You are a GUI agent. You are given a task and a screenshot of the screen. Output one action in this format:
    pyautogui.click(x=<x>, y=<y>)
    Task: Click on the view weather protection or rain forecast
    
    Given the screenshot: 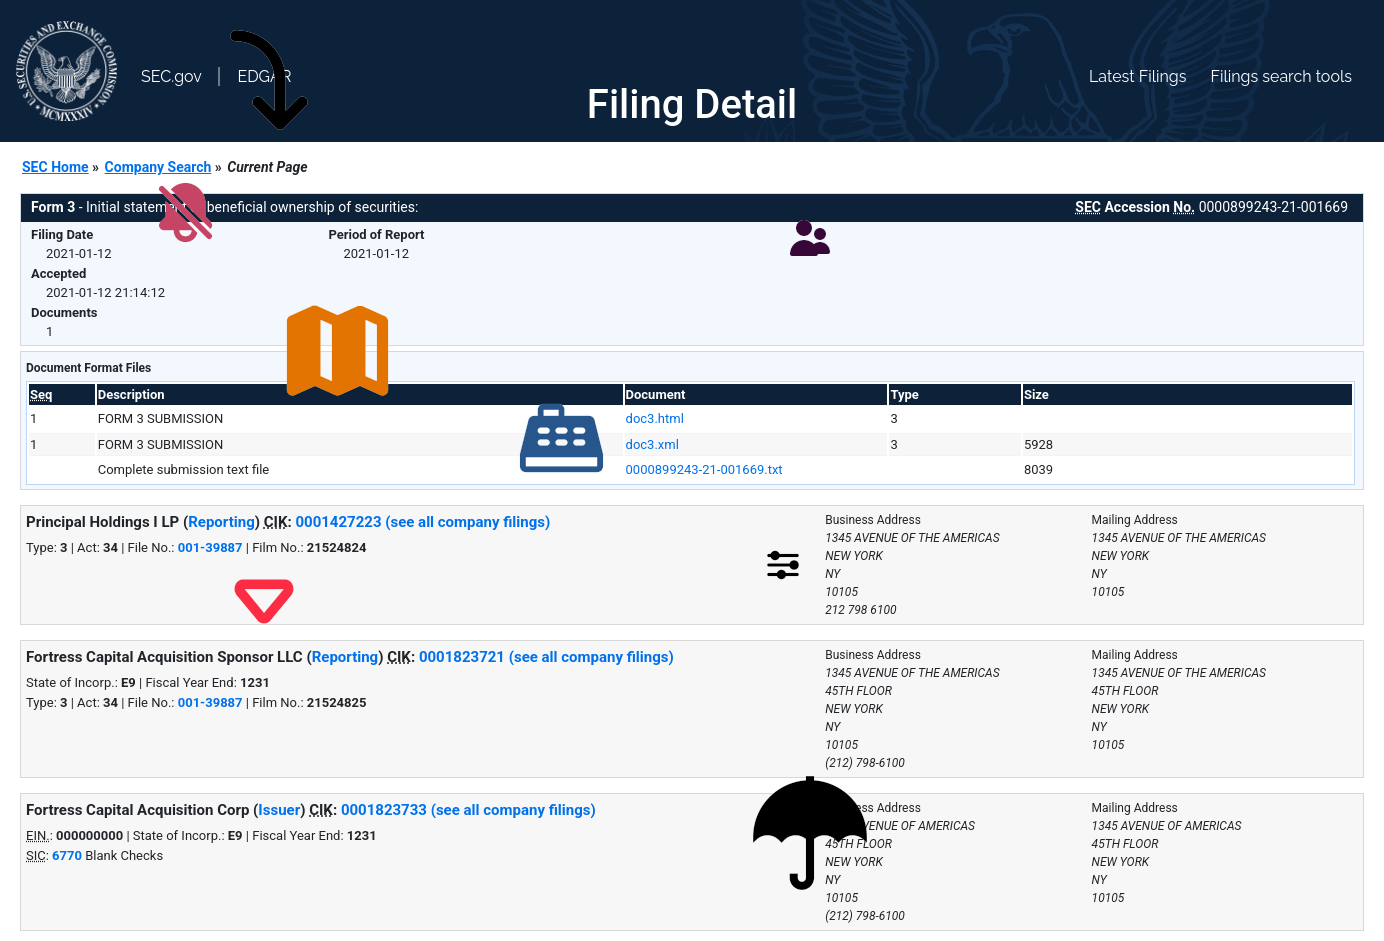 What is the action you would take?
    pyautogui.click(x=810, y=833)
    